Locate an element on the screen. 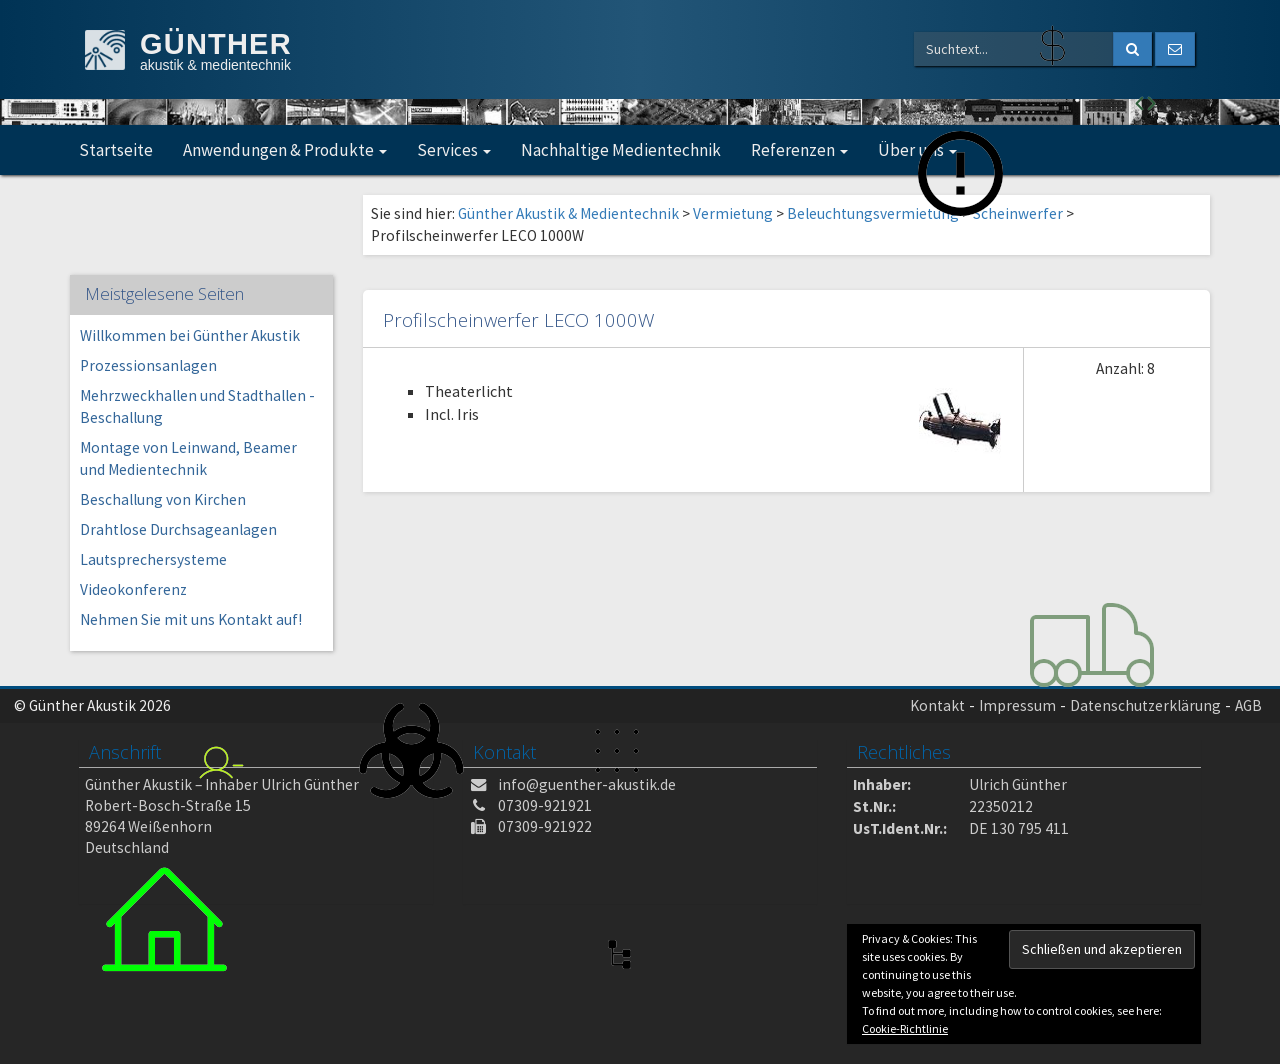 Image resolution: width=1280 pixels, height=1064 pixels. navigate to home screen is located at coordinates (164, 921).